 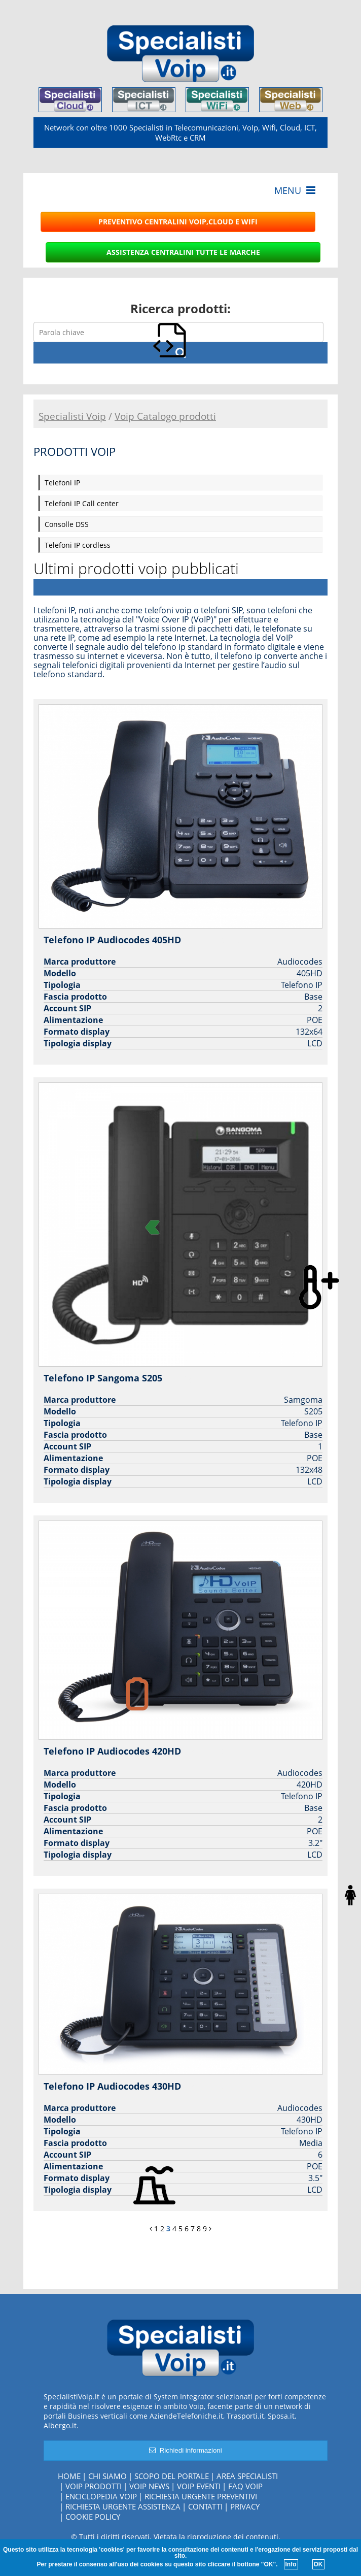 What do you see at coordinates (350, 1895) in the screenshot?
I see `indicates women's restroom or facilities` at bounding box center [350, 1895].